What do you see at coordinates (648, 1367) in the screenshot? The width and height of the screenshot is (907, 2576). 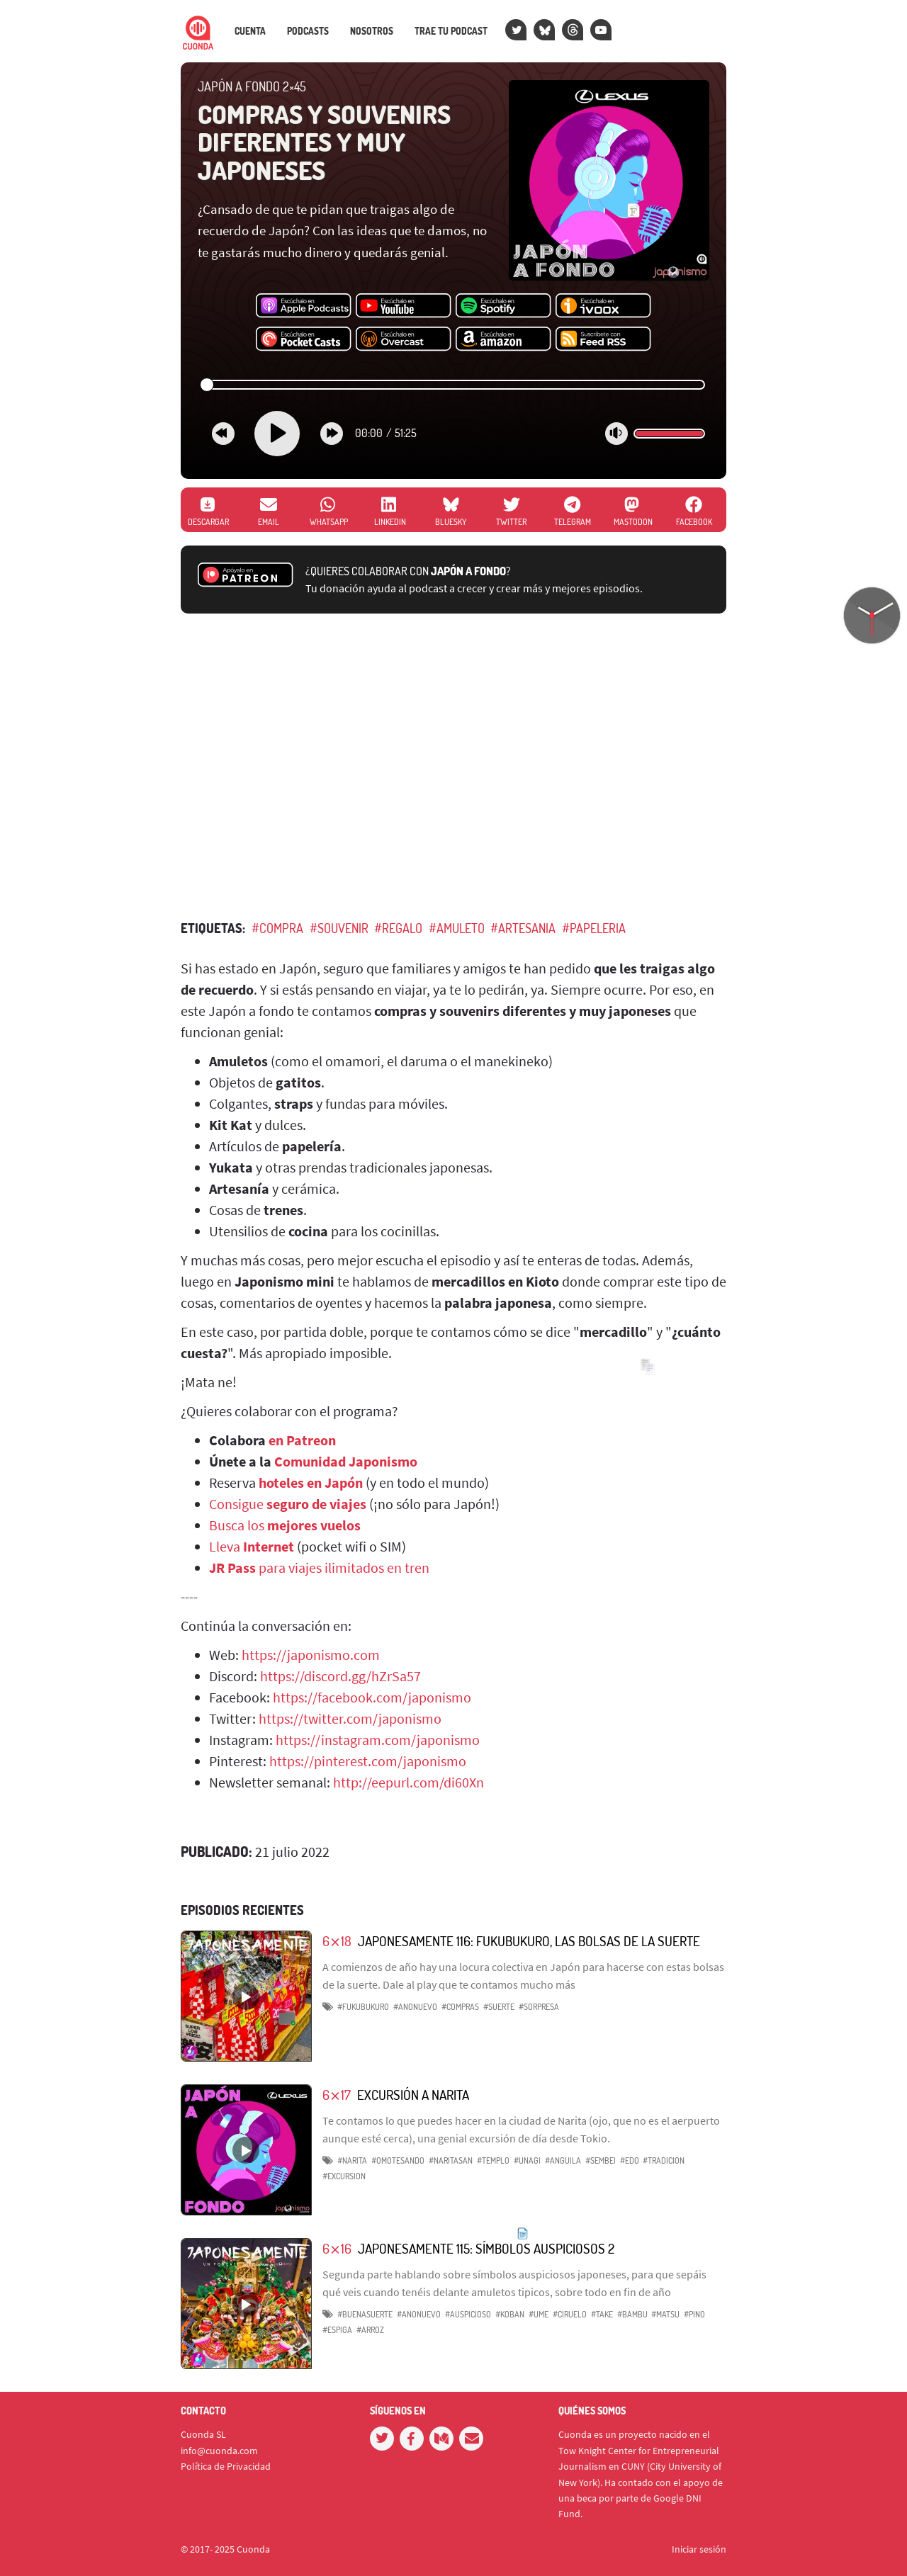 I see `copy selected content to clipboard` at bounding box center [648, 1367].